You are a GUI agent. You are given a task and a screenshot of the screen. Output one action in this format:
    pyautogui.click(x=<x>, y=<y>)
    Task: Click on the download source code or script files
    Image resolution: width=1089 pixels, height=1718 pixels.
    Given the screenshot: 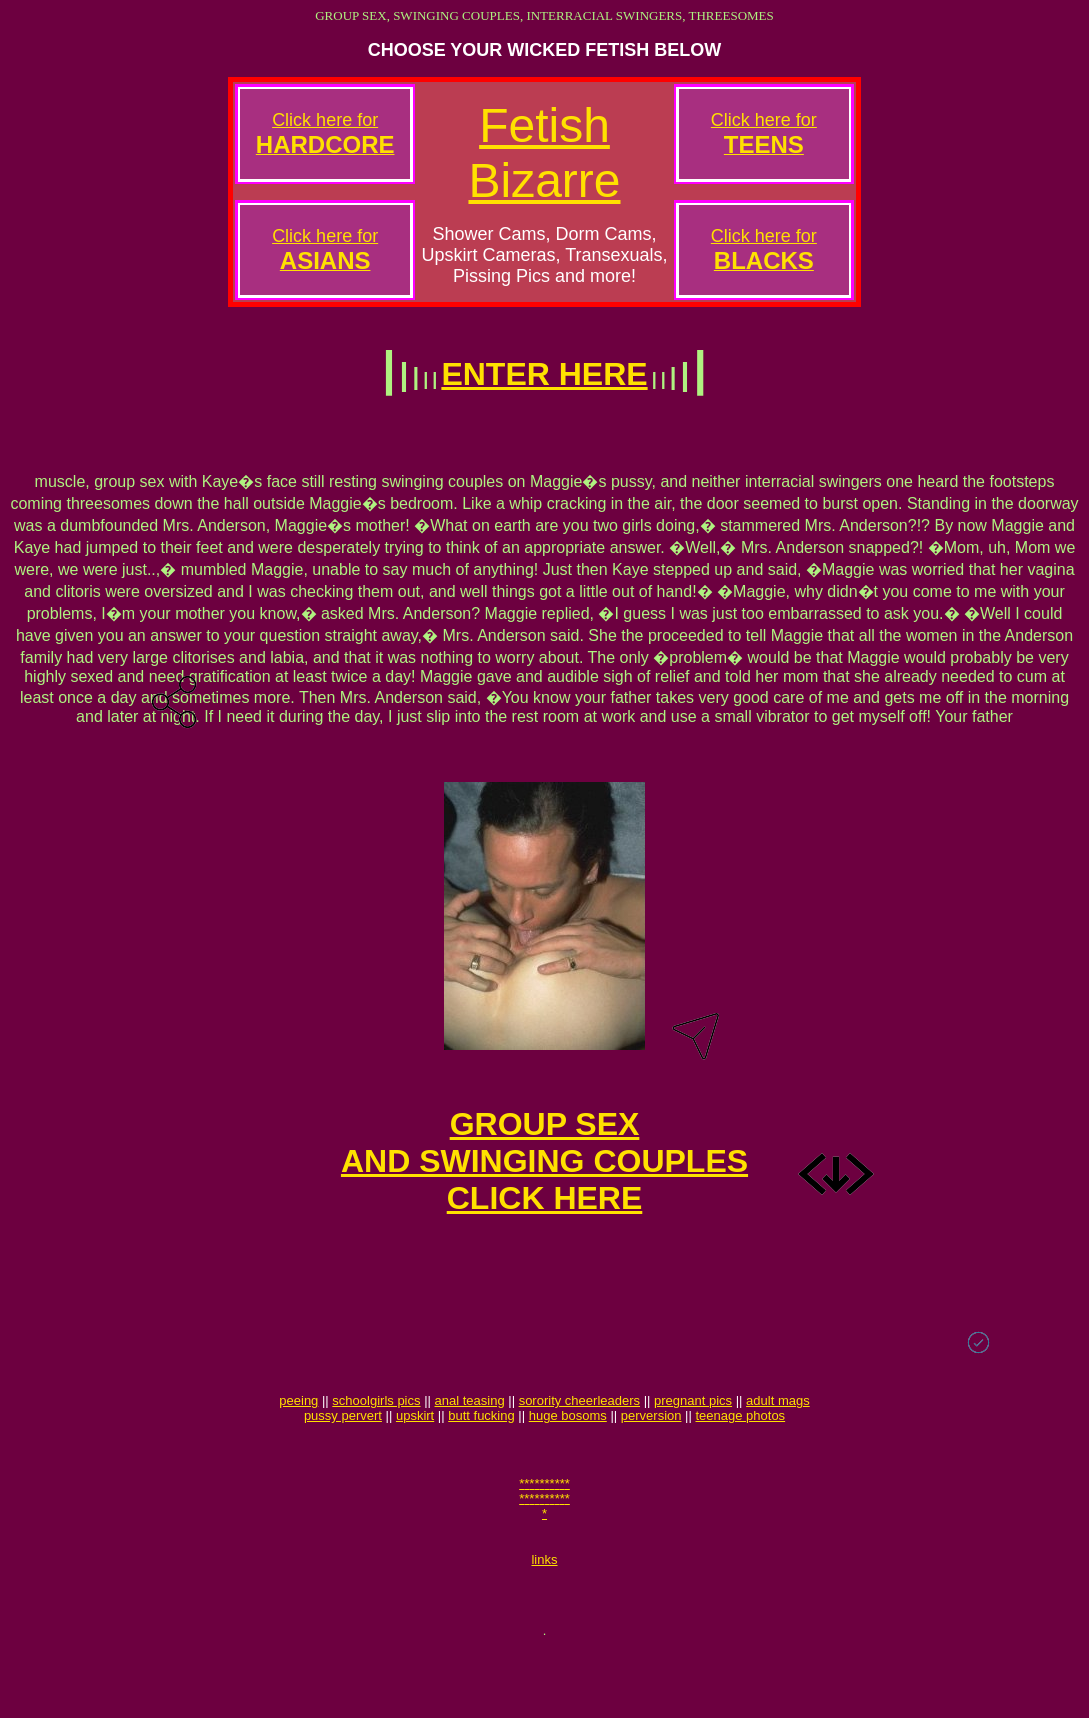 What is the action you would take?
    pyautogui.click(x=836, y=1174)
    